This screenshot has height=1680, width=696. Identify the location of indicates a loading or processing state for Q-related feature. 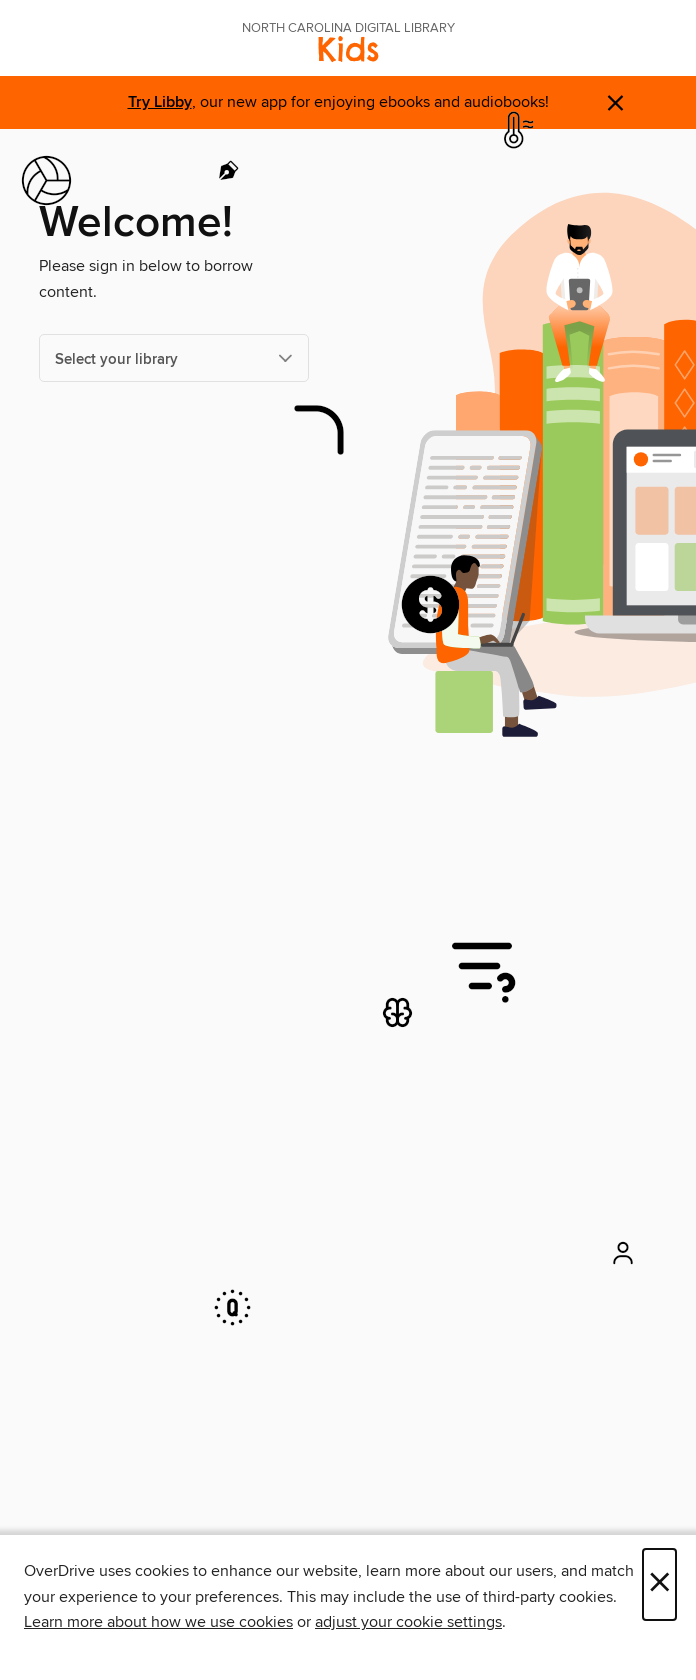
(232, 1307).